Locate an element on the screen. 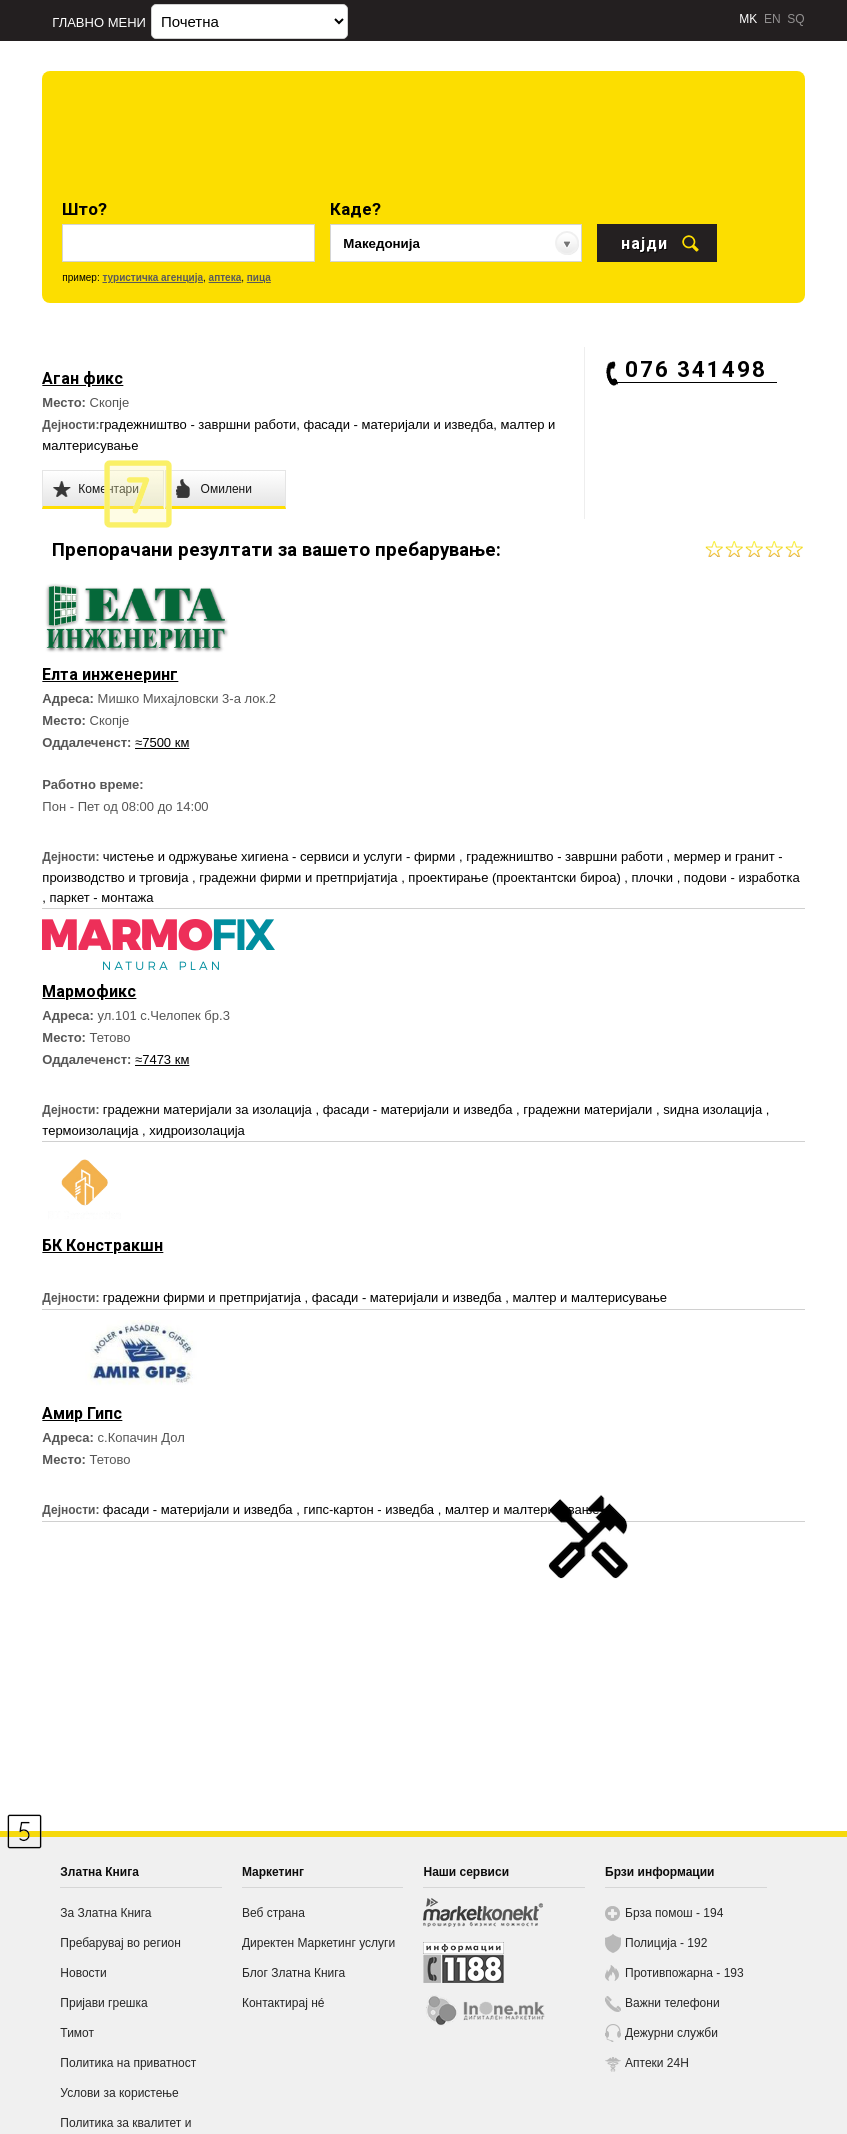  select or navigate to item number seven is located at coordinates (138, 494).